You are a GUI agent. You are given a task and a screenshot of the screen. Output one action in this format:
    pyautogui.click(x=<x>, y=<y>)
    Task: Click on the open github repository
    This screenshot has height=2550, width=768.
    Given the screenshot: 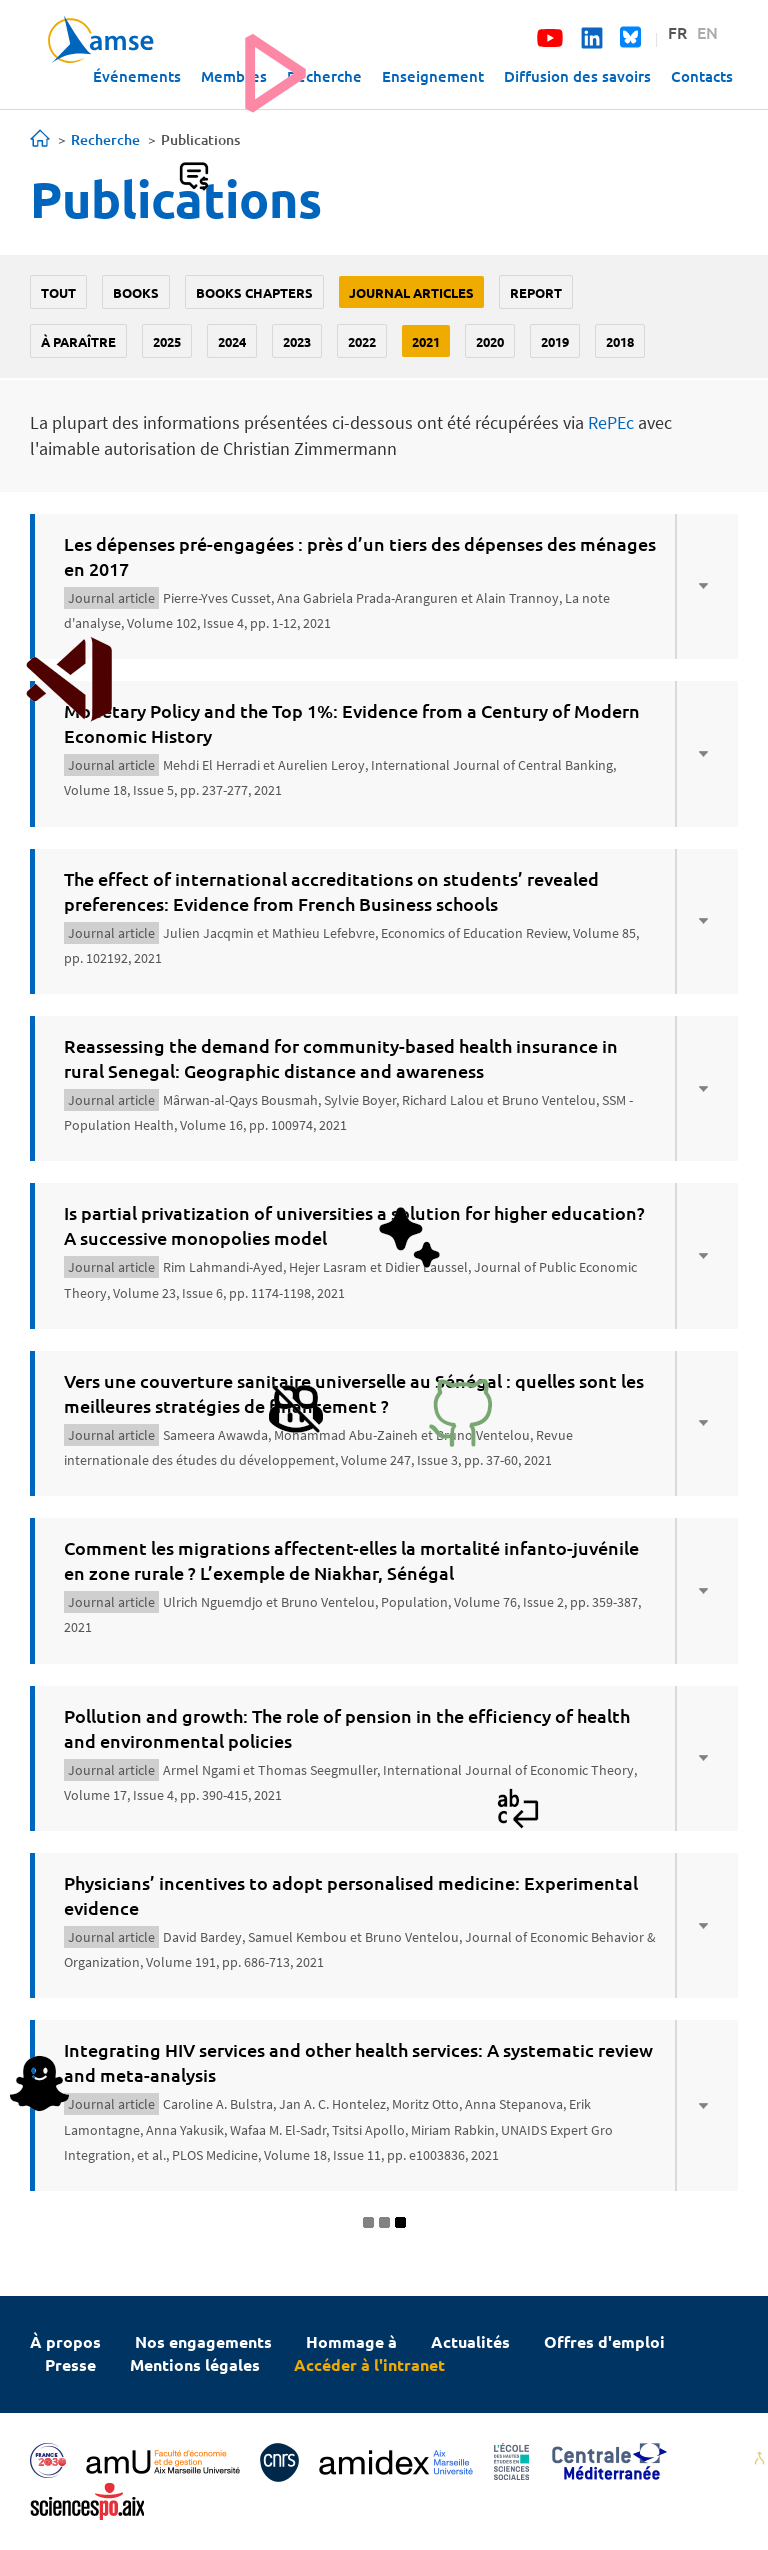 What is the action you would take?
    pyautogui.click(x=460, y=1413)
    